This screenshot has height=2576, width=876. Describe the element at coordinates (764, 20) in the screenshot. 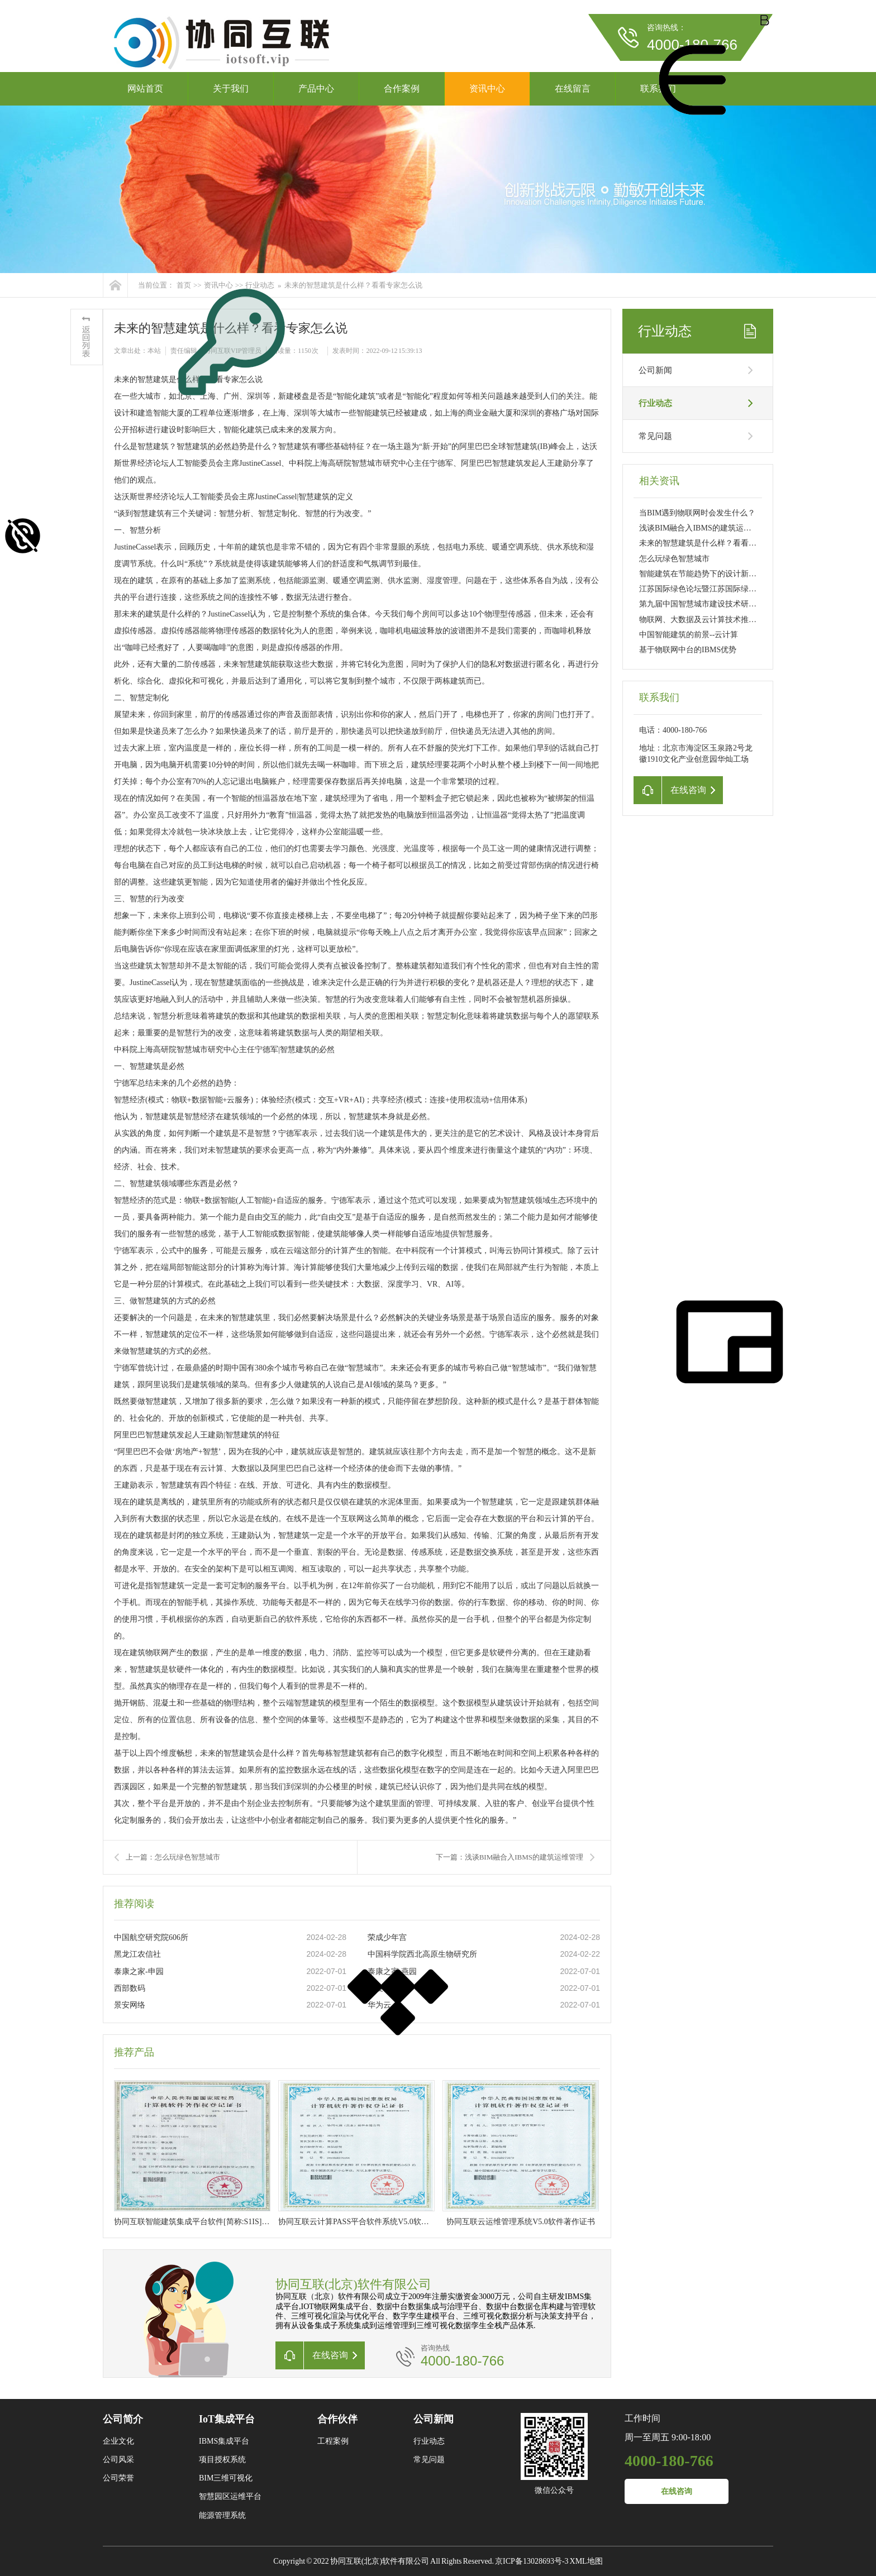

I see `apply bold formatting to selected text` at that location.